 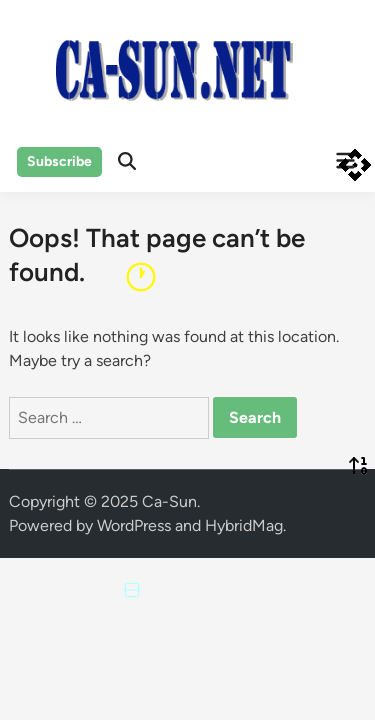 I want to click on access API settings or configuration, so click(x=355, y=165).